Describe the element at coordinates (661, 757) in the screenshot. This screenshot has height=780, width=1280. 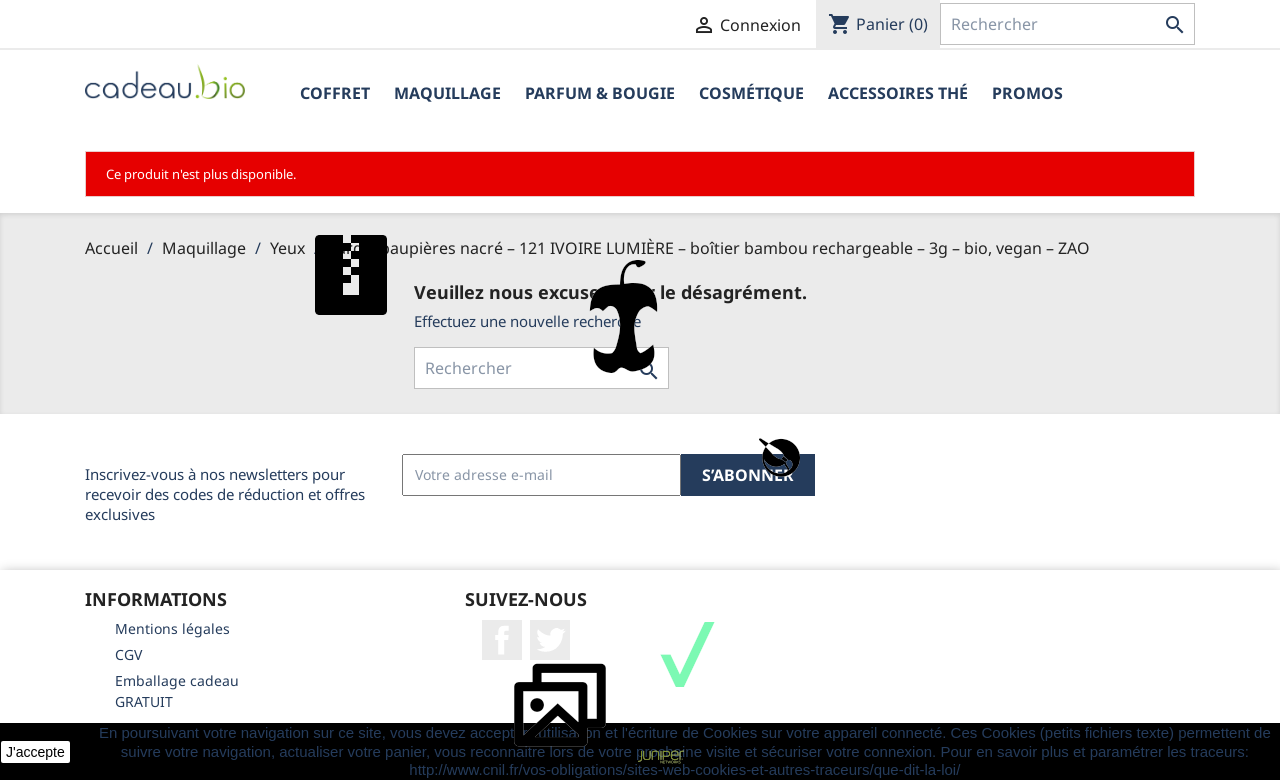
I see `juniper networks company logo` at that location.